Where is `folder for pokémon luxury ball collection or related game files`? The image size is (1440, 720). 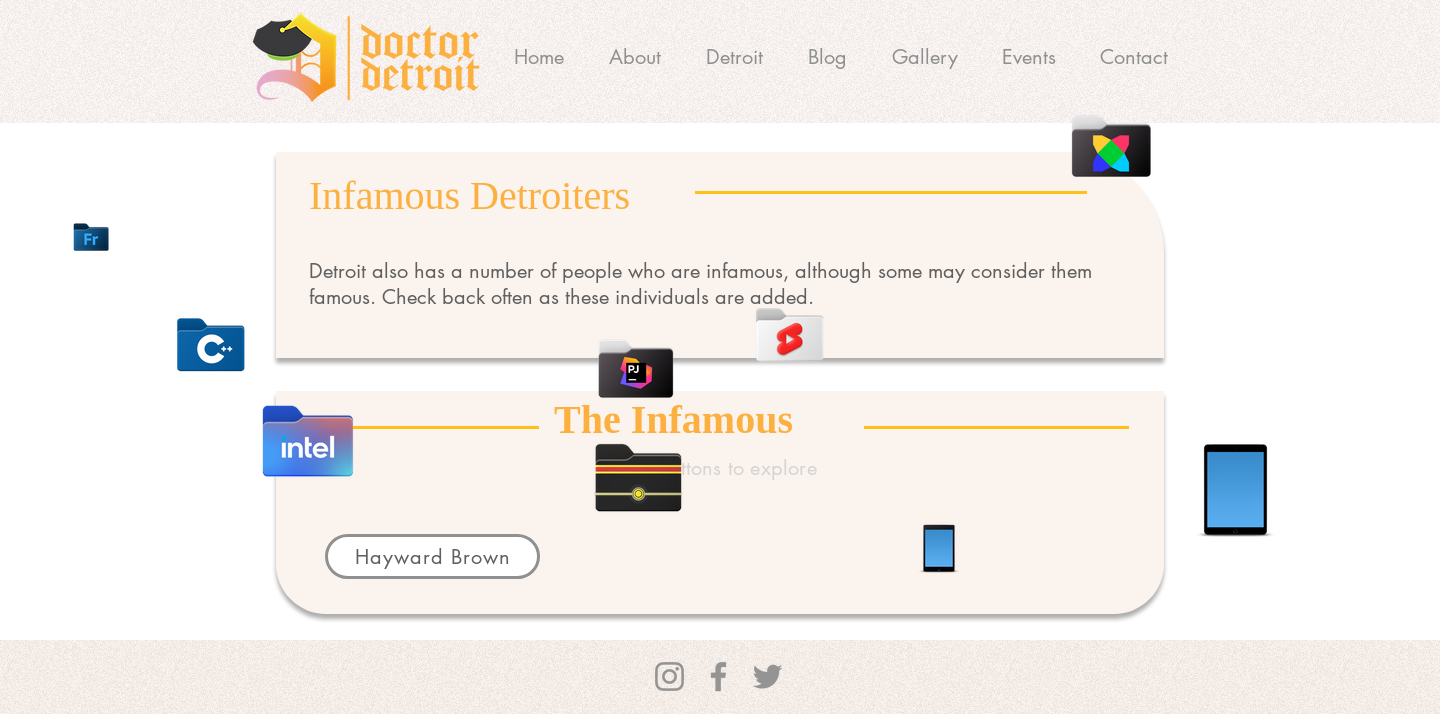
folder for pokémon luxury ball collection or related game files is located at coordinates (638, 480).